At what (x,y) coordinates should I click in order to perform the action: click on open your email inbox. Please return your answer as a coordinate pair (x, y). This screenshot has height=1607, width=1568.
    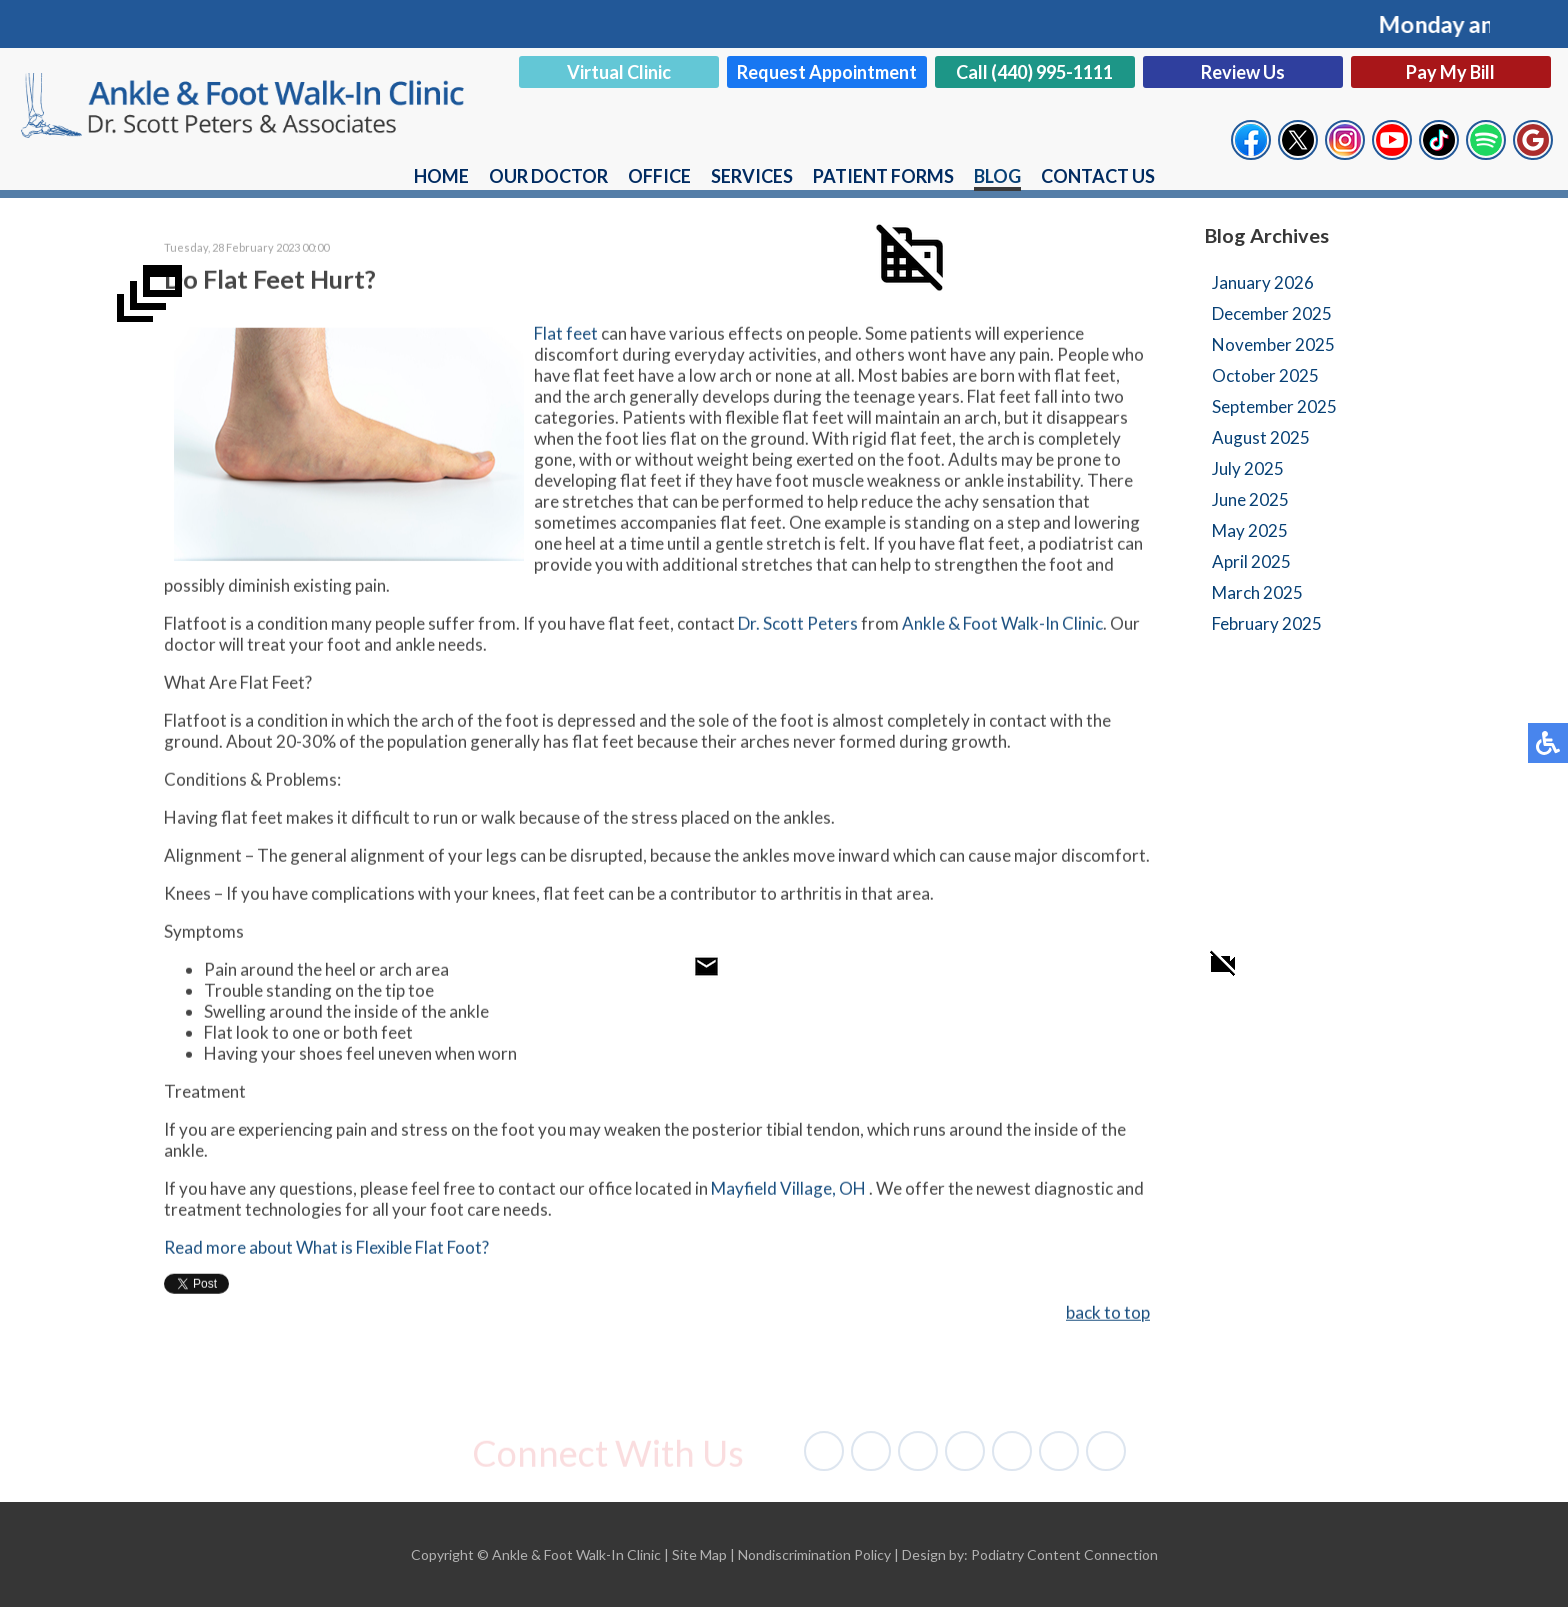
    Looking at the image, I should click on (706, 966).